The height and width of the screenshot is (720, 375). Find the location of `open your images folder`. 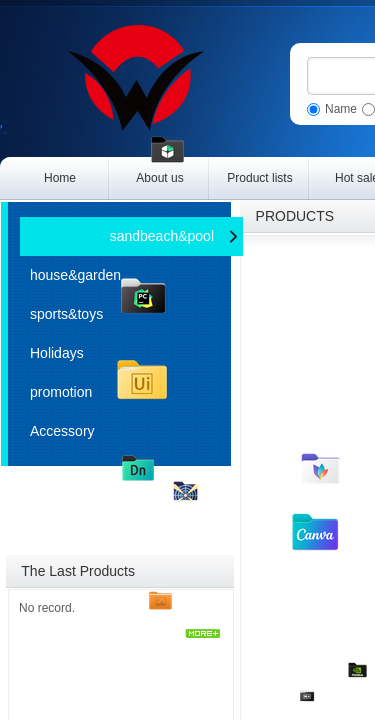

open your images folder is located at coordinates (160, 600).